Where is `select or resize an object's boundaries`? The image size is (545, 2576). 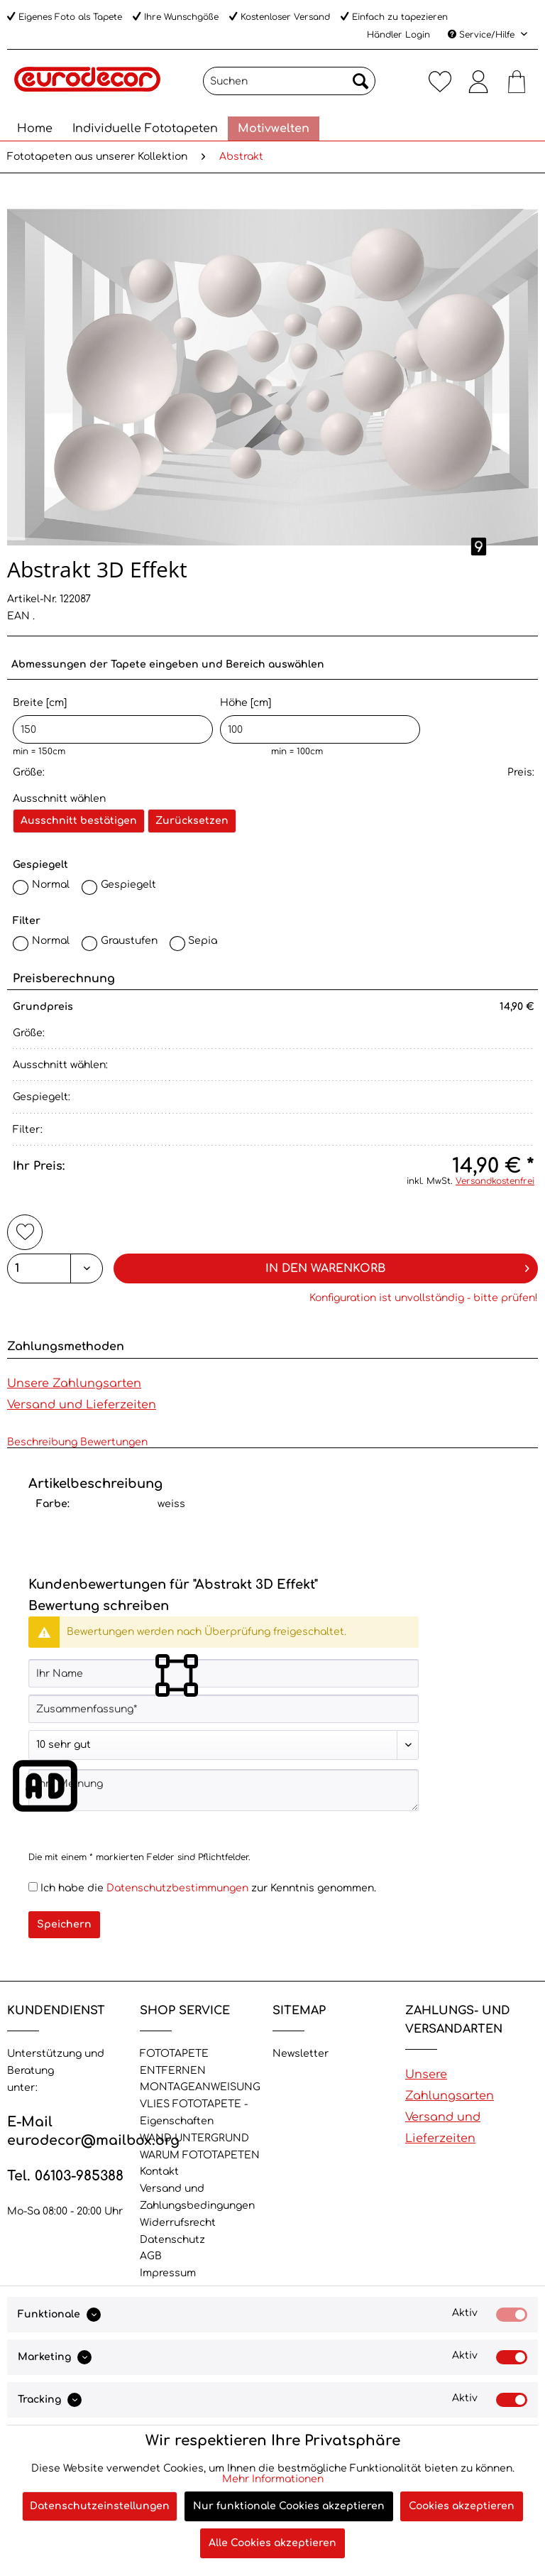
select or resize an object's boundaries is located at coordinates (177, 1675).